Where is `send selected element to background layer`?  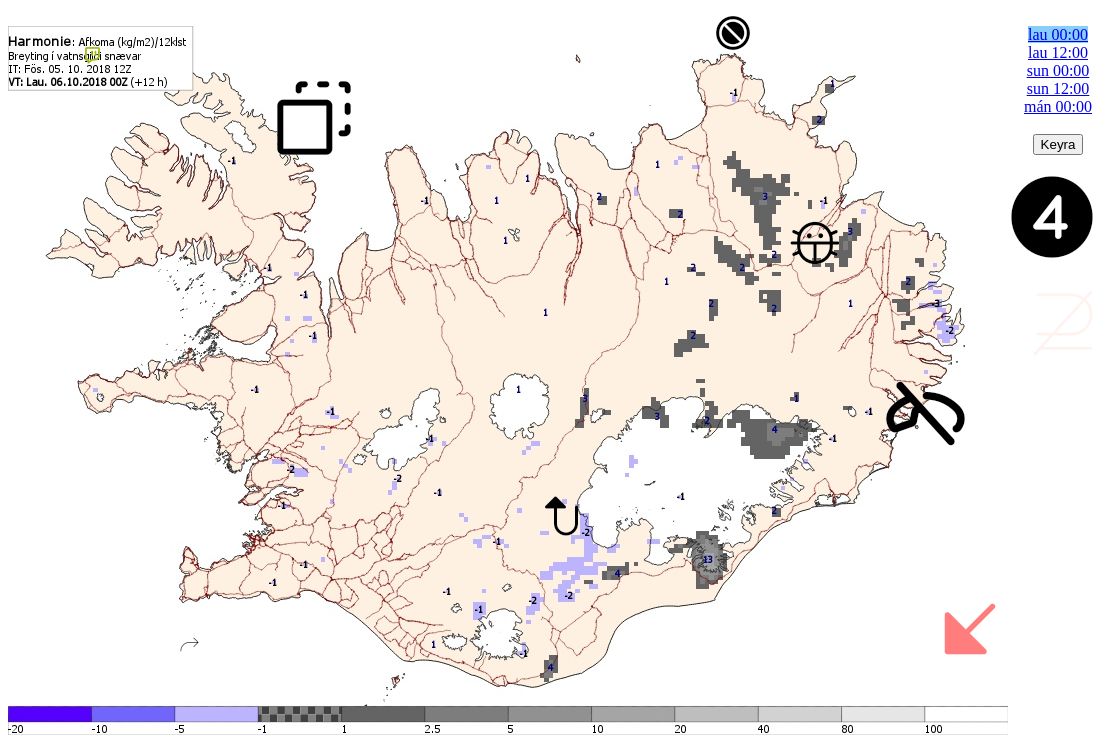 send selected element to background layer is located at coordinates (314, 118).